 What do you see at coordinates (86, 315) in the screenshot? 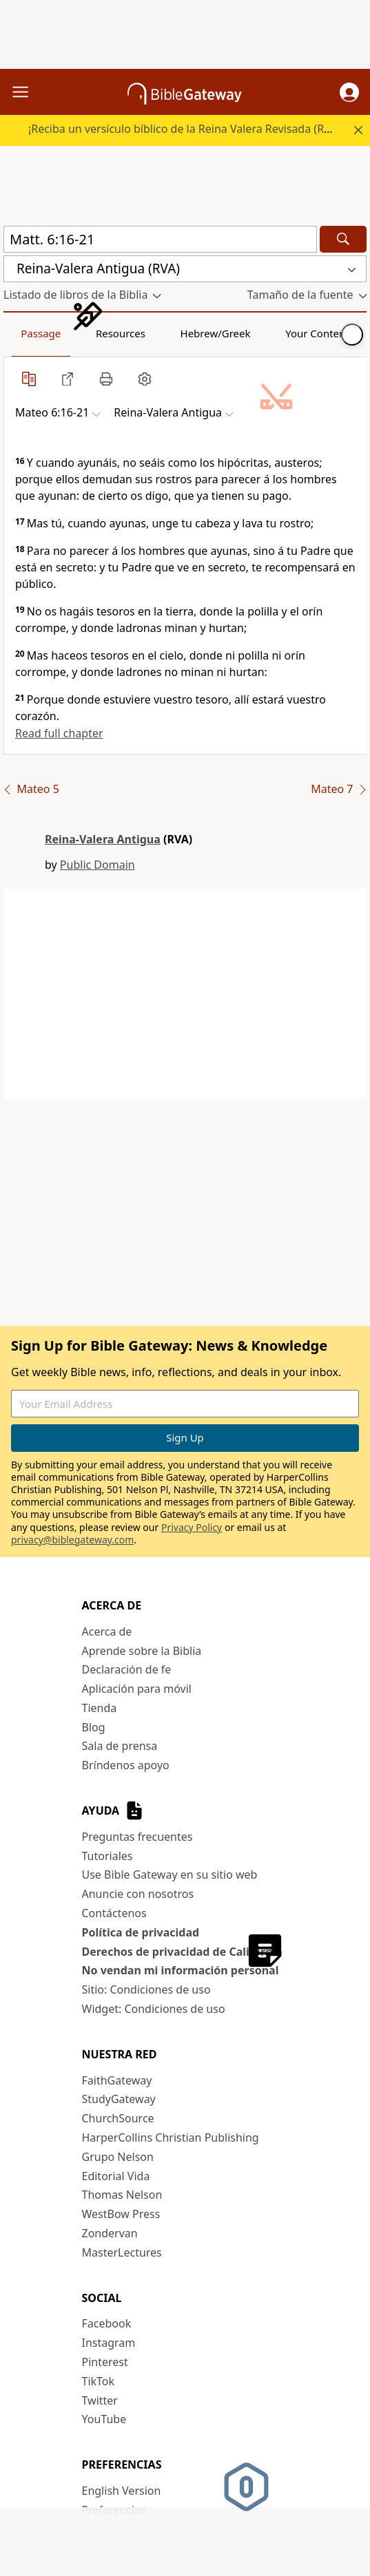
I see `access cricket sports scores or content` at bounding box center [86, 315].